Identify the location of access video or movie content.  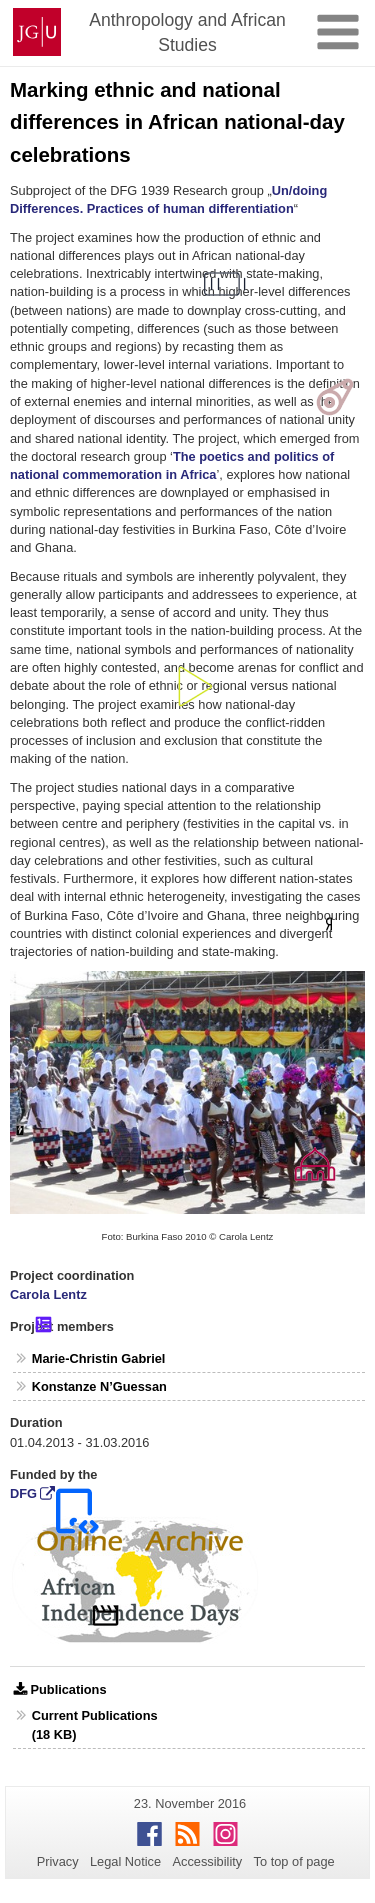
(105, 1615).